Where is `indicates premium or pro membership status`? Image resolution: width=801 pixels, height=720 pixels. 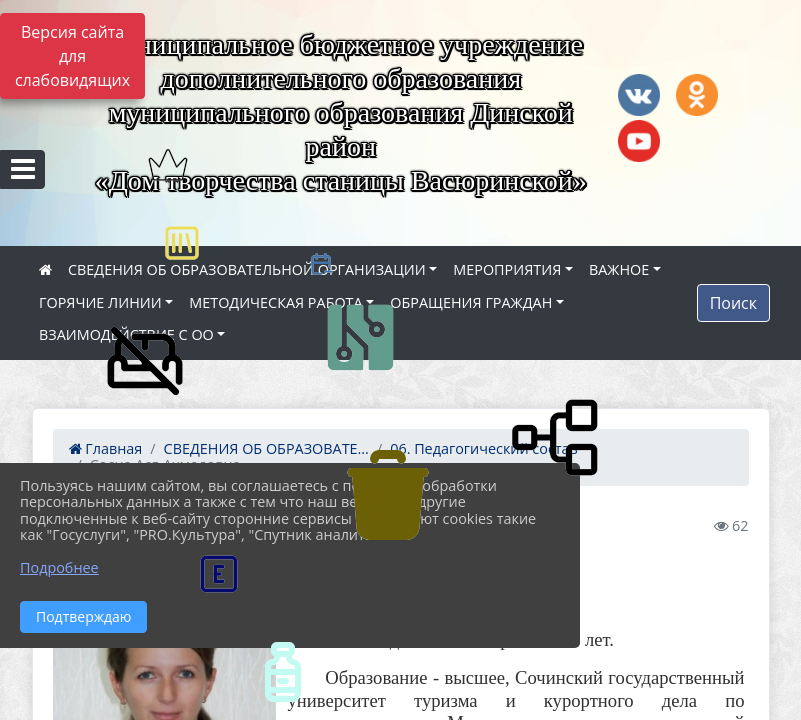 indicates premium or pro membership status is located at coordinates (168, 167).